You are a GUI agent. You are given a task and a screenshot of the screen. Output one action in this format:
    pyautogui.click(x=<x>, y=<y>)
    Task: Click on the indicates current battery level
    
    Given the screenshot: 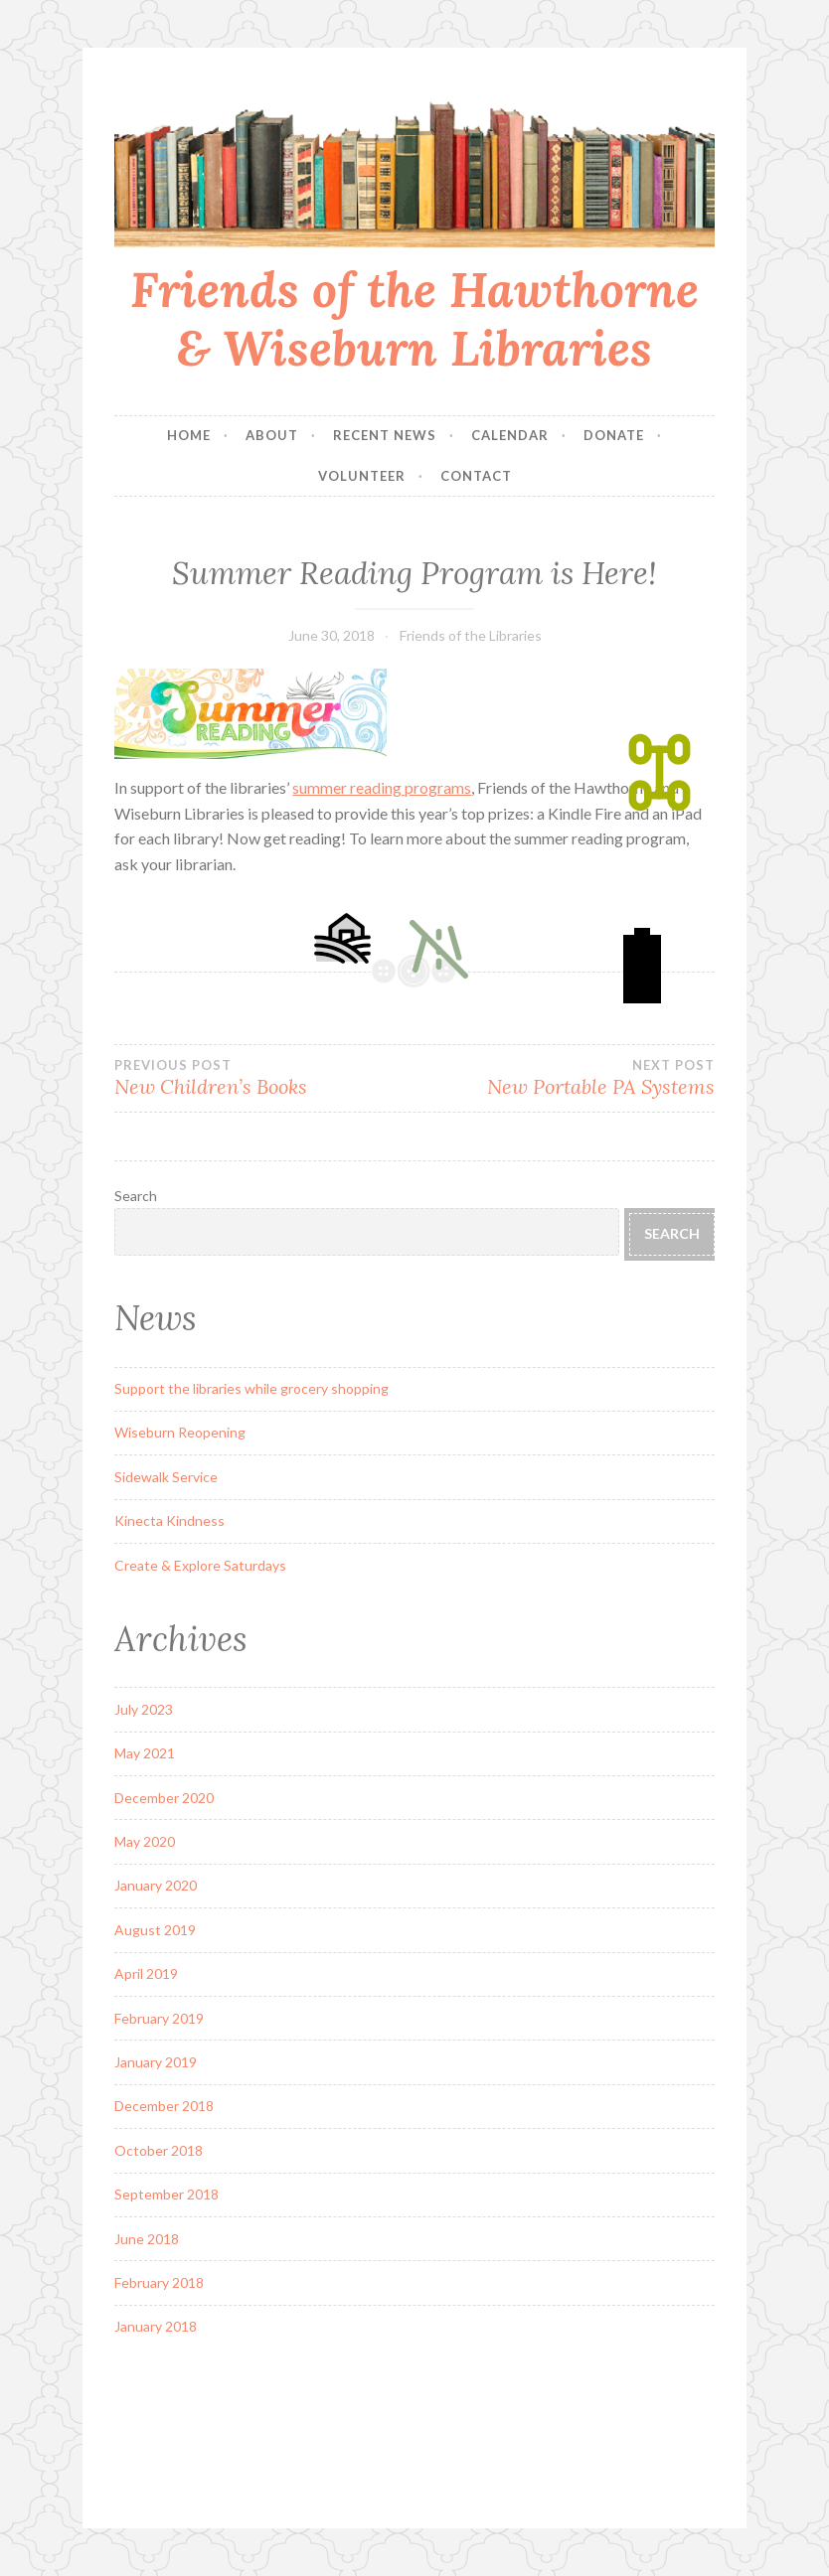 What is the action you would take?
    pyautogui.click(x=642, y=966)
    